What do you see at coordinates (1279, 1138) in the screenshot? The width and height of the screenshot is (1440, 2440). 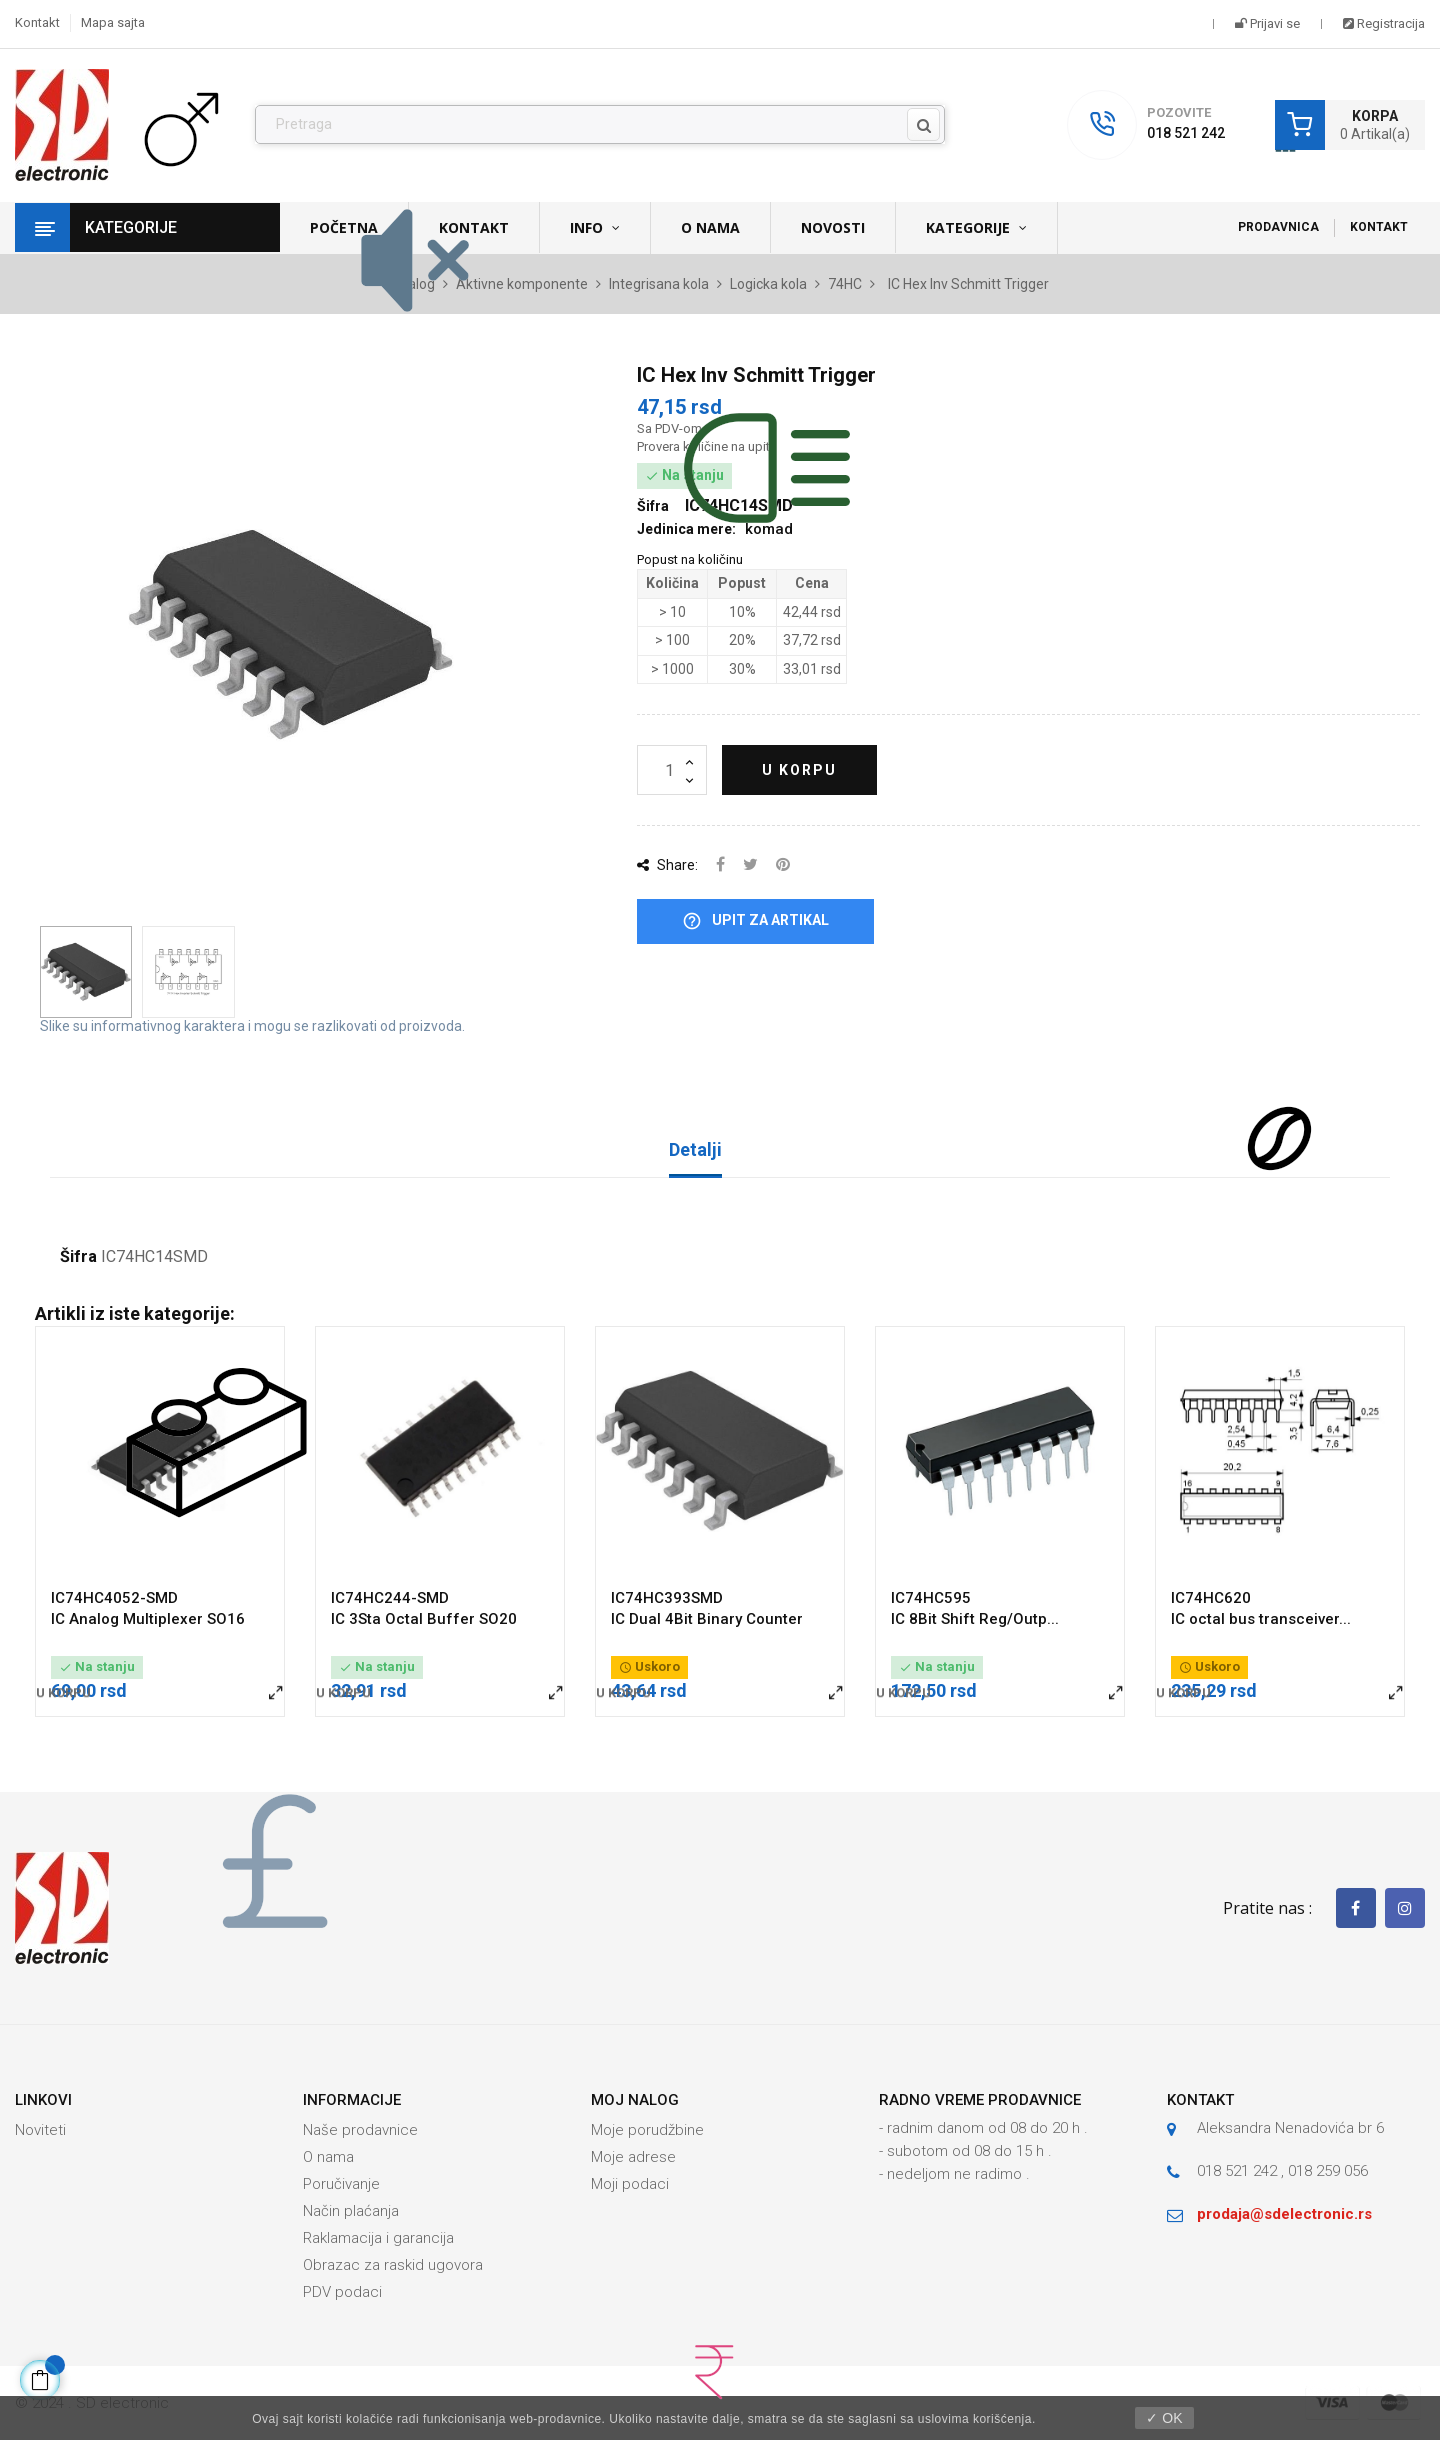 I see `browse coffee shop locations` at bounding box center [1279, 1138].